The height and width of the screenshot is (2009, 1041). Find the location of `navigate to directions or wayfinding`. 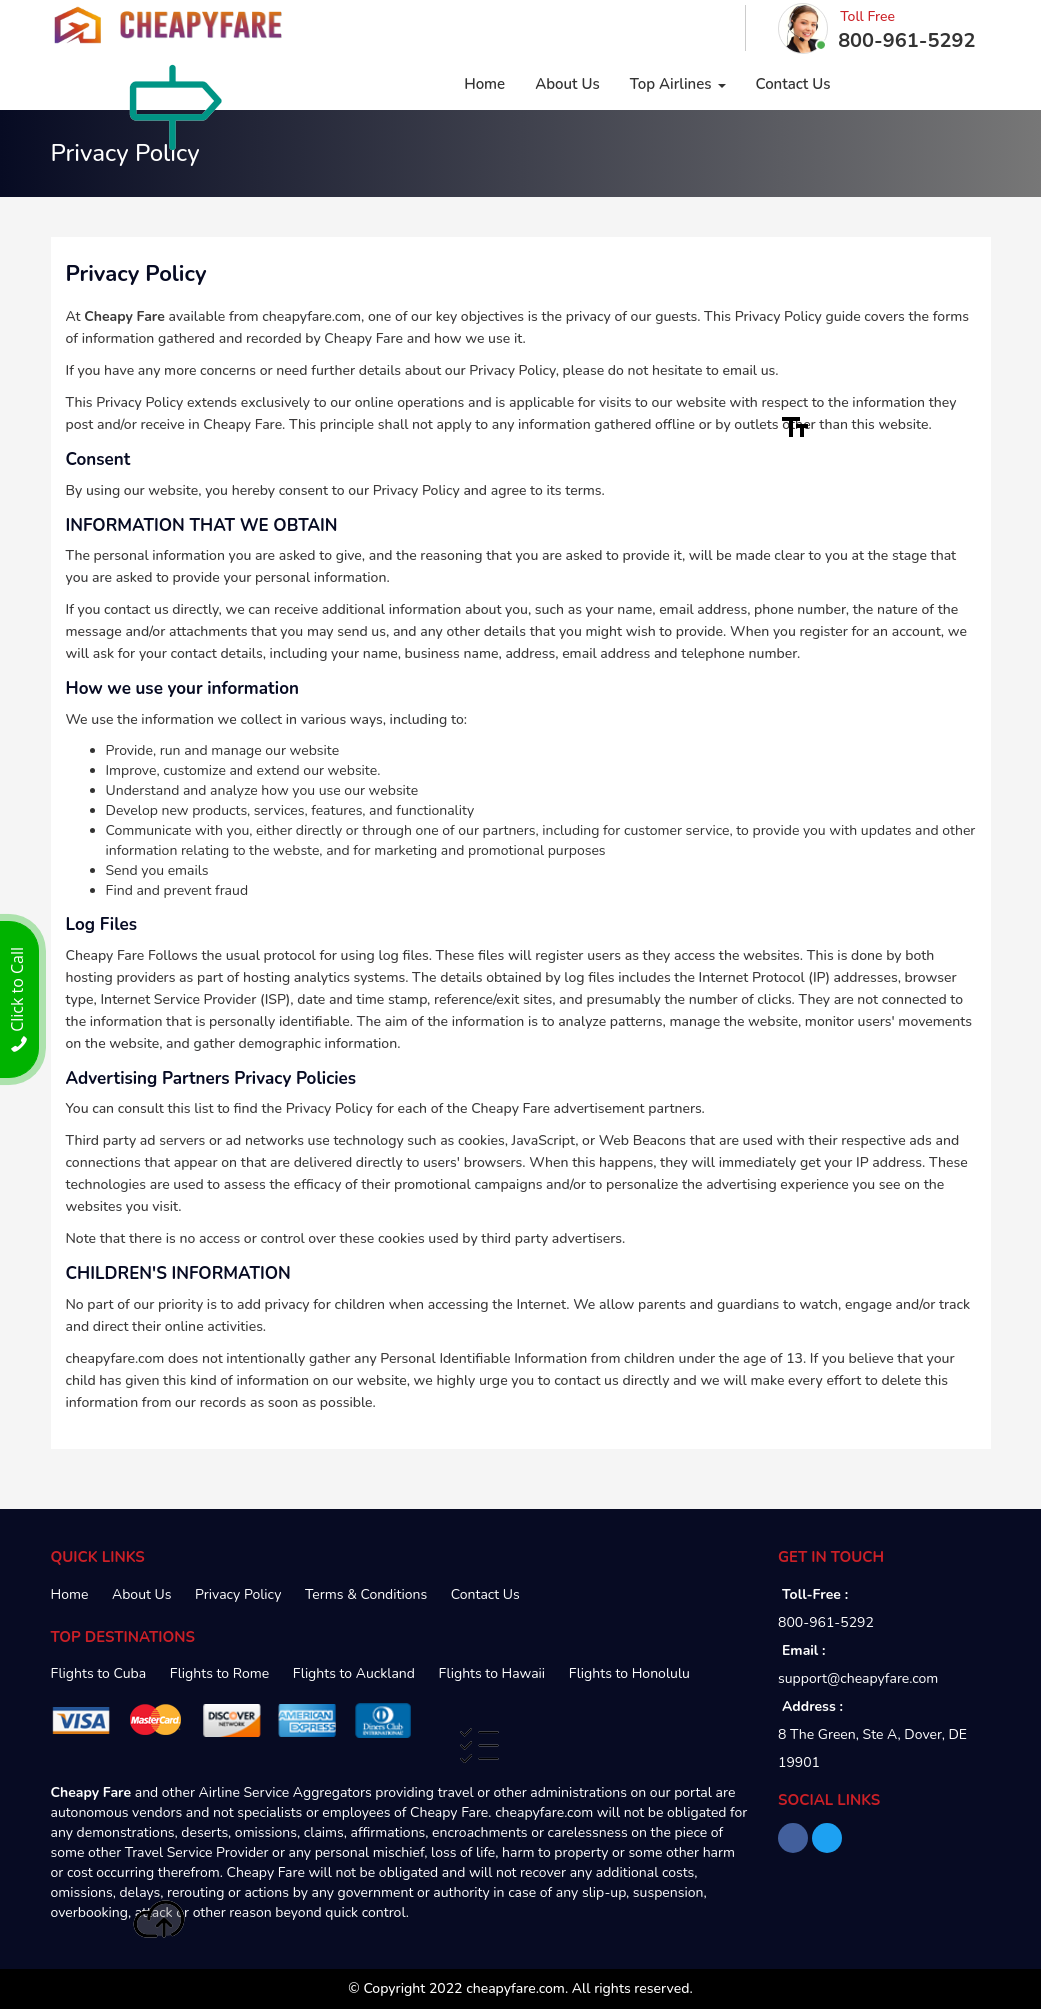

navigate to directions or wayfinding is located at coordinates (172, 107).